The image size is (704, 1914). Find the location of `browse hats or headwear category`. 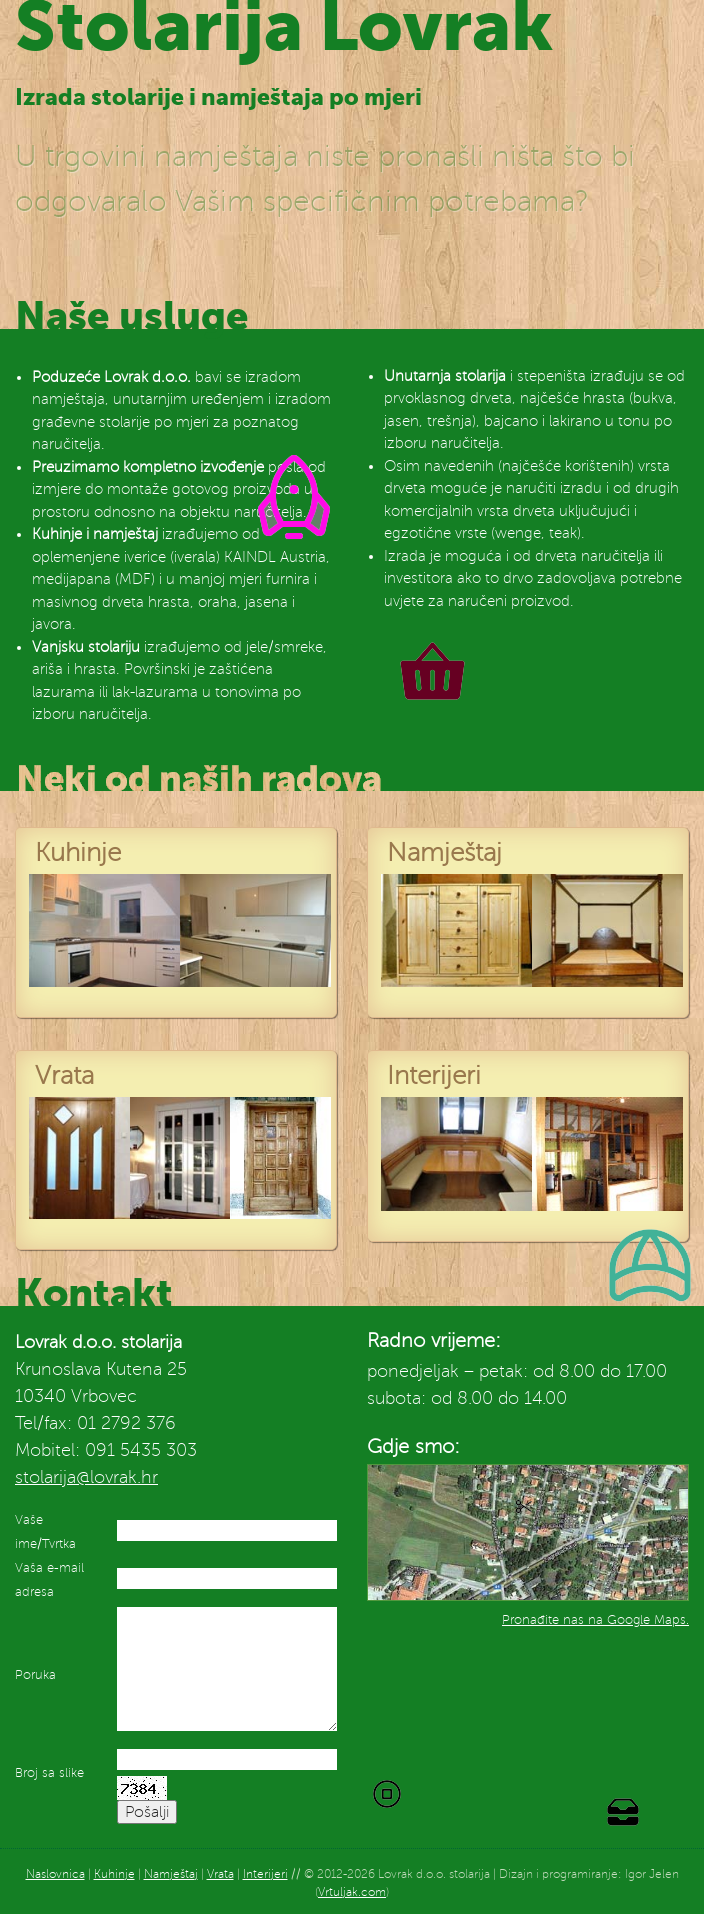

browse hats or headwear category is located at coordinates (650, 1270).